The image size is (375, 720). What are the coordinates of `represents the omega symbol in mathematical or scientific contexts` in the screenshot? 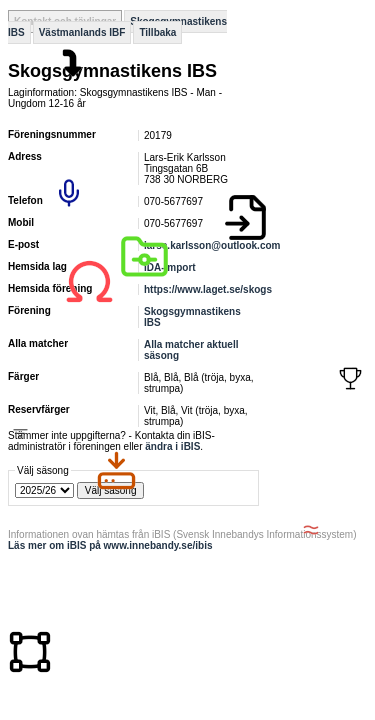 It's located at (89, 281).